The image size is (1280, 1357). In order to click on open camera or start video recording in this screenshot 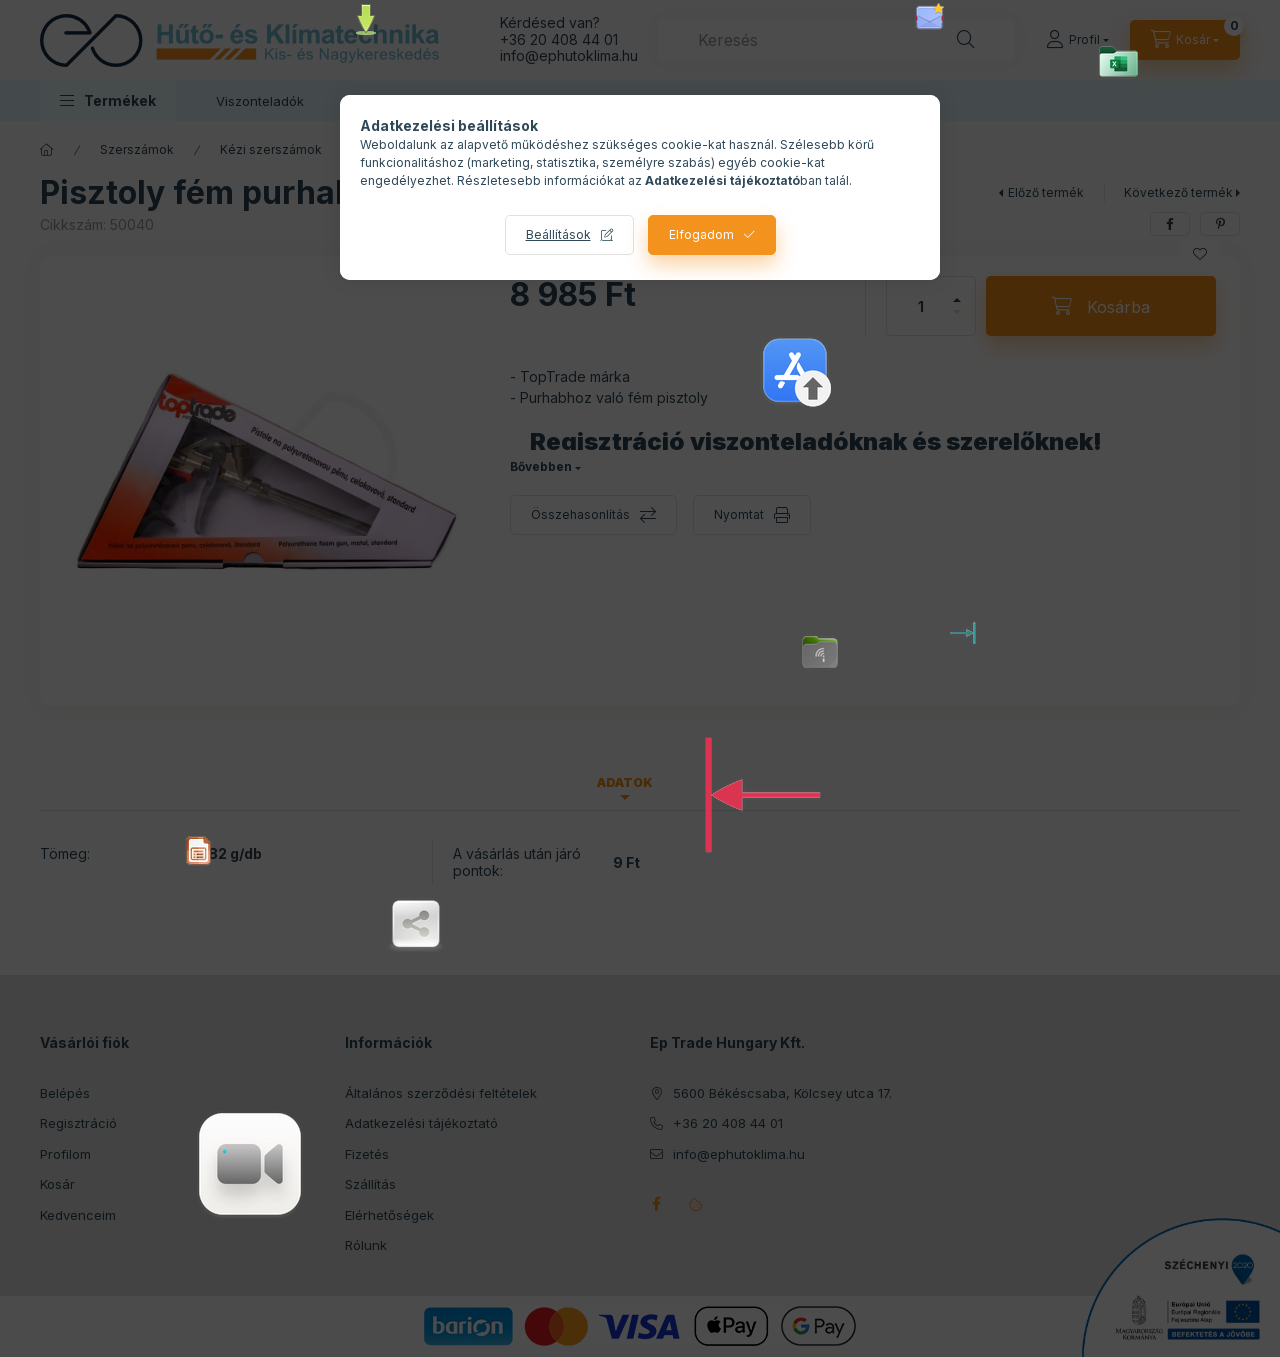, I will do `click(250, 1164)`.